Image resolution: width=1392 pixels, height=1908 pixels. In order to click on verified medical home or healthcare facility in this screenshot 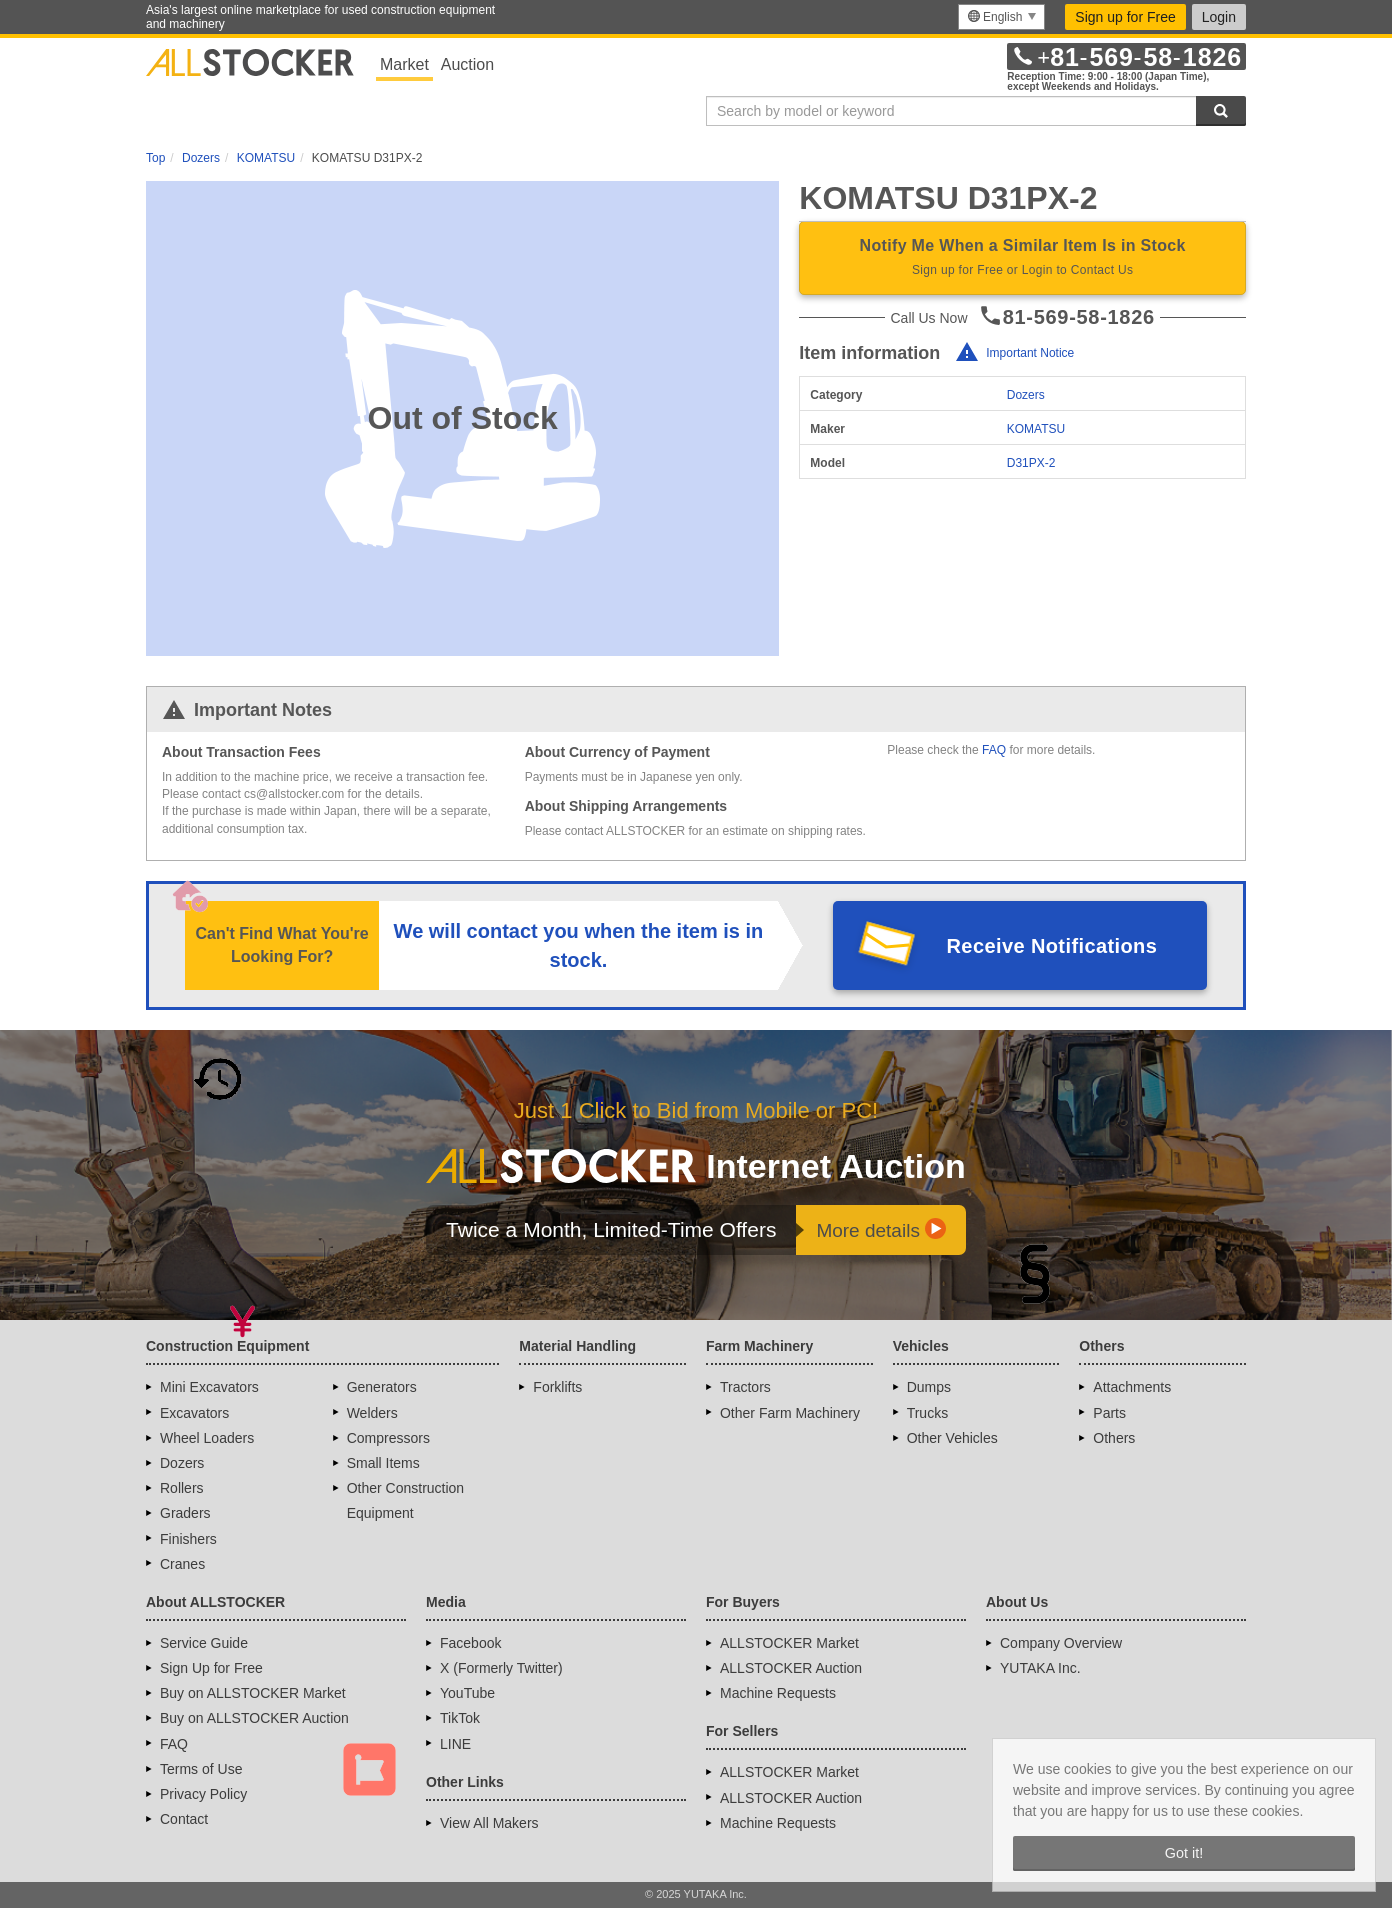, I will do `click(189, 895)`.